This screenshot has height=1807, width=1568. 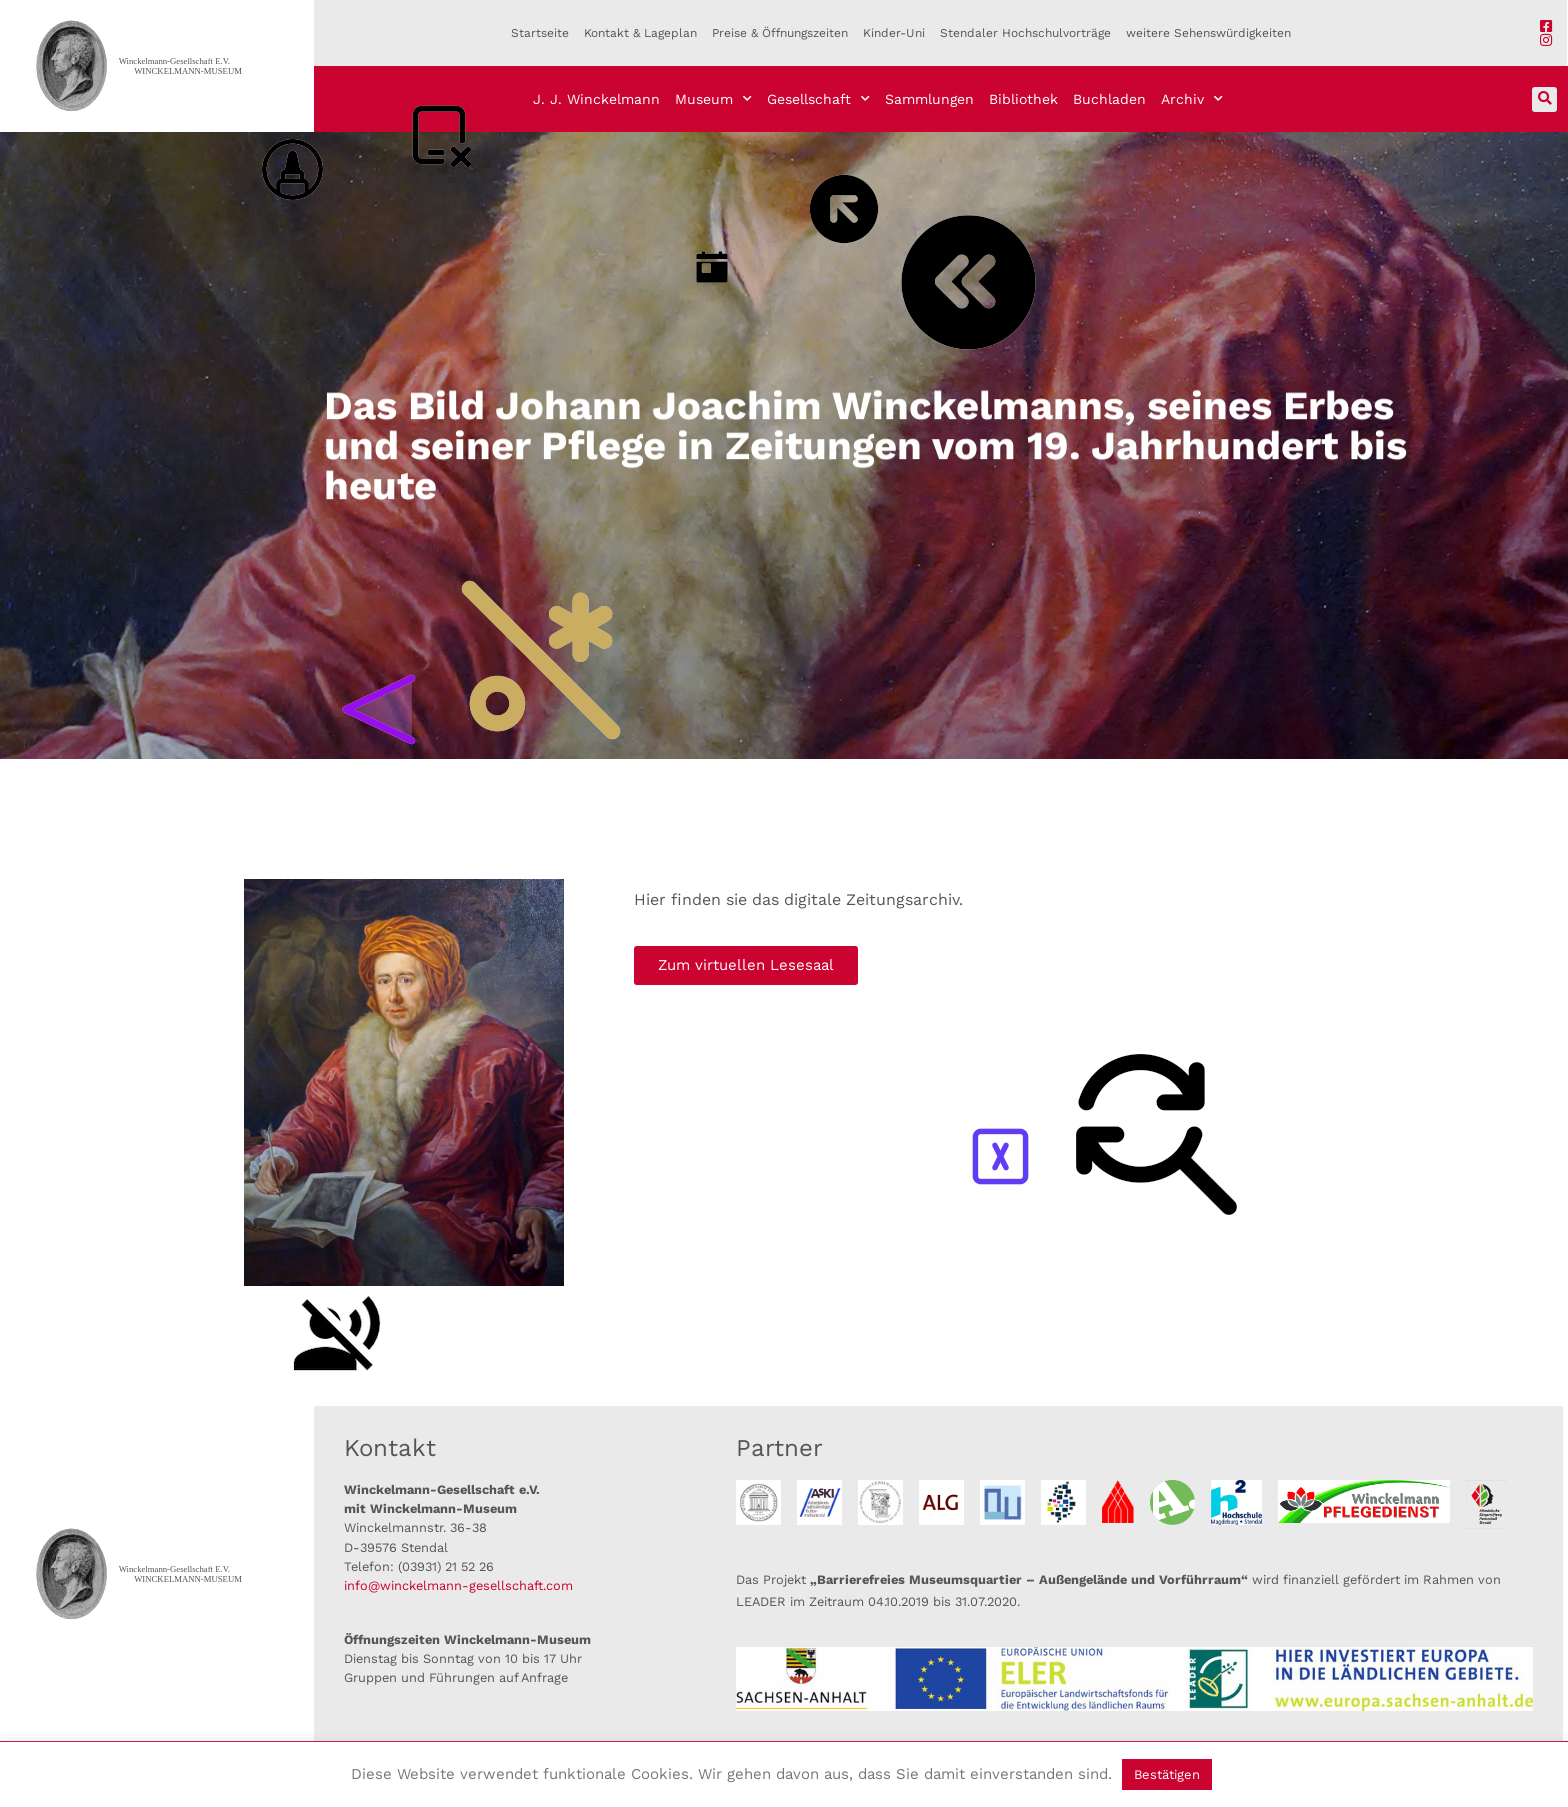 What do you see at coordinates (439, 135) in the screenshot?
I see `disconnect or remove iPad device` at bounding box center [439, 135].